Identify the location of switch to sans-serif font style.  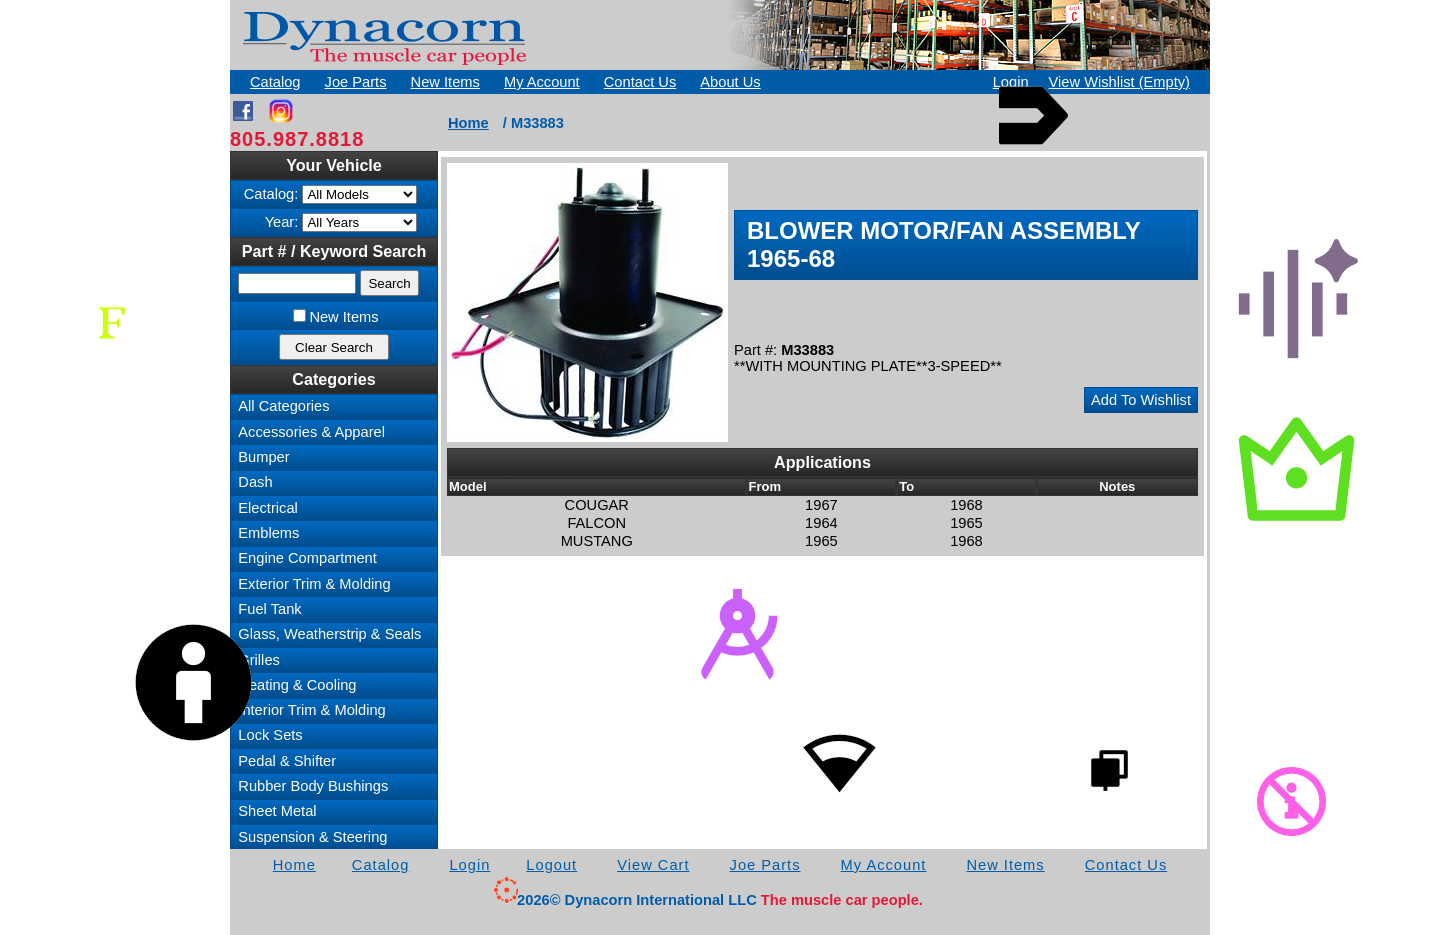
(112, 322).